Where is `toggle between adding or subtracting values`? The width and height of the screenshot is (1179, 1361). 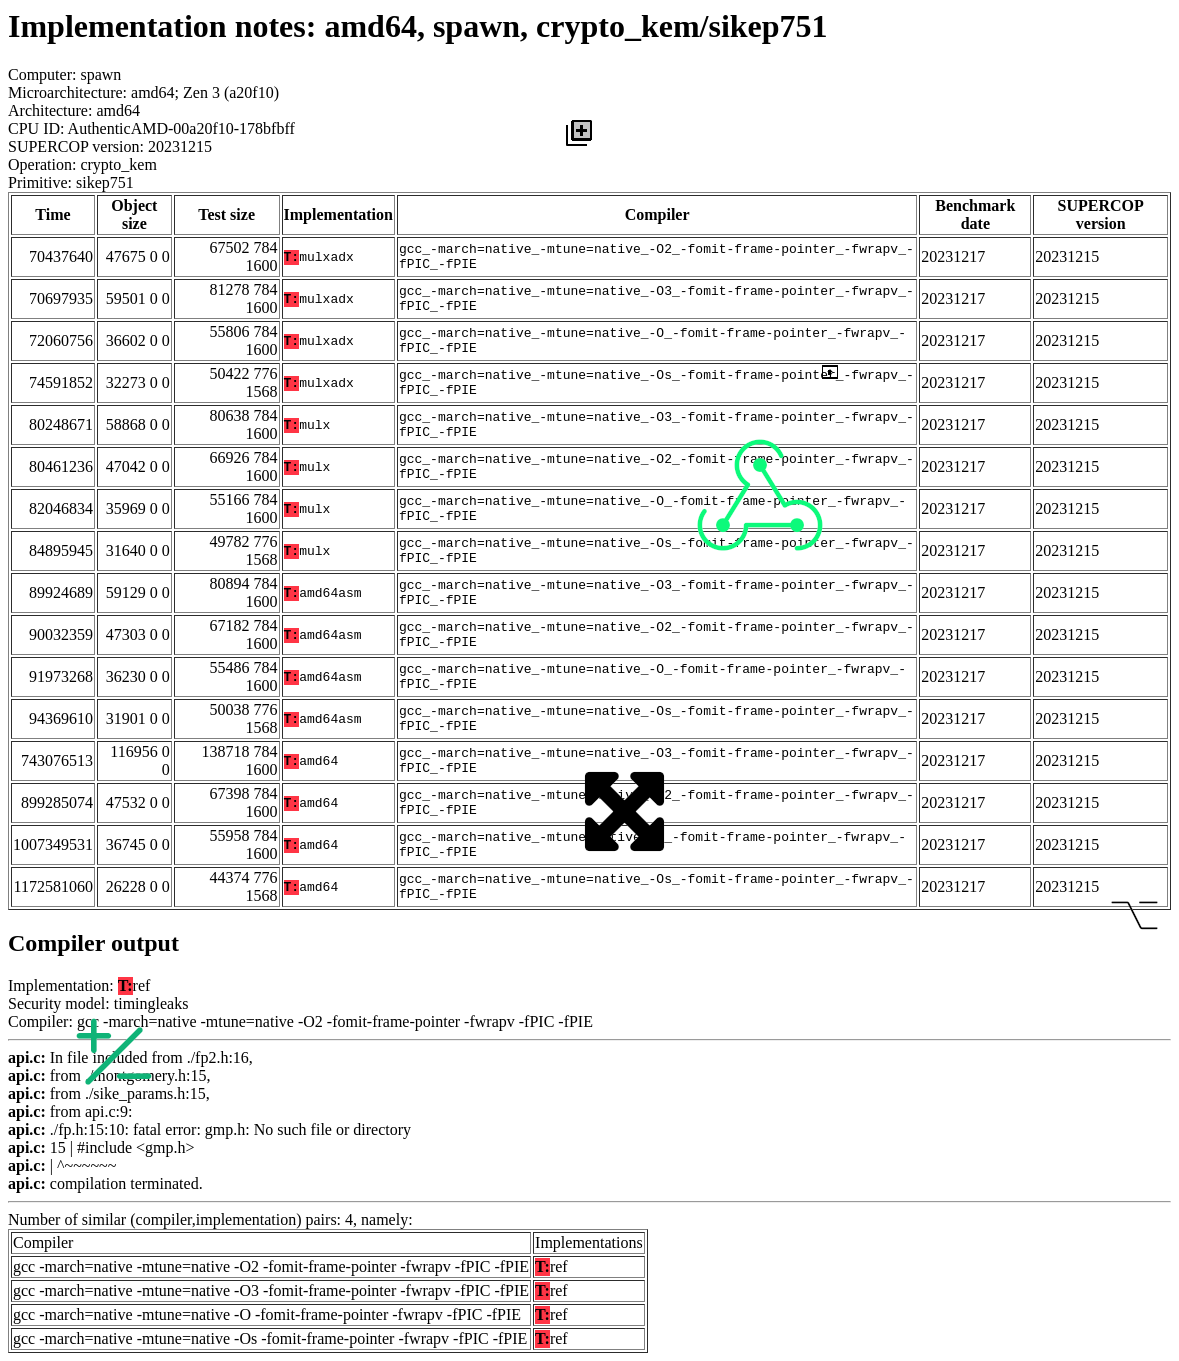 toggle between adding or subtracting values is located at coordinates (114, 1056).